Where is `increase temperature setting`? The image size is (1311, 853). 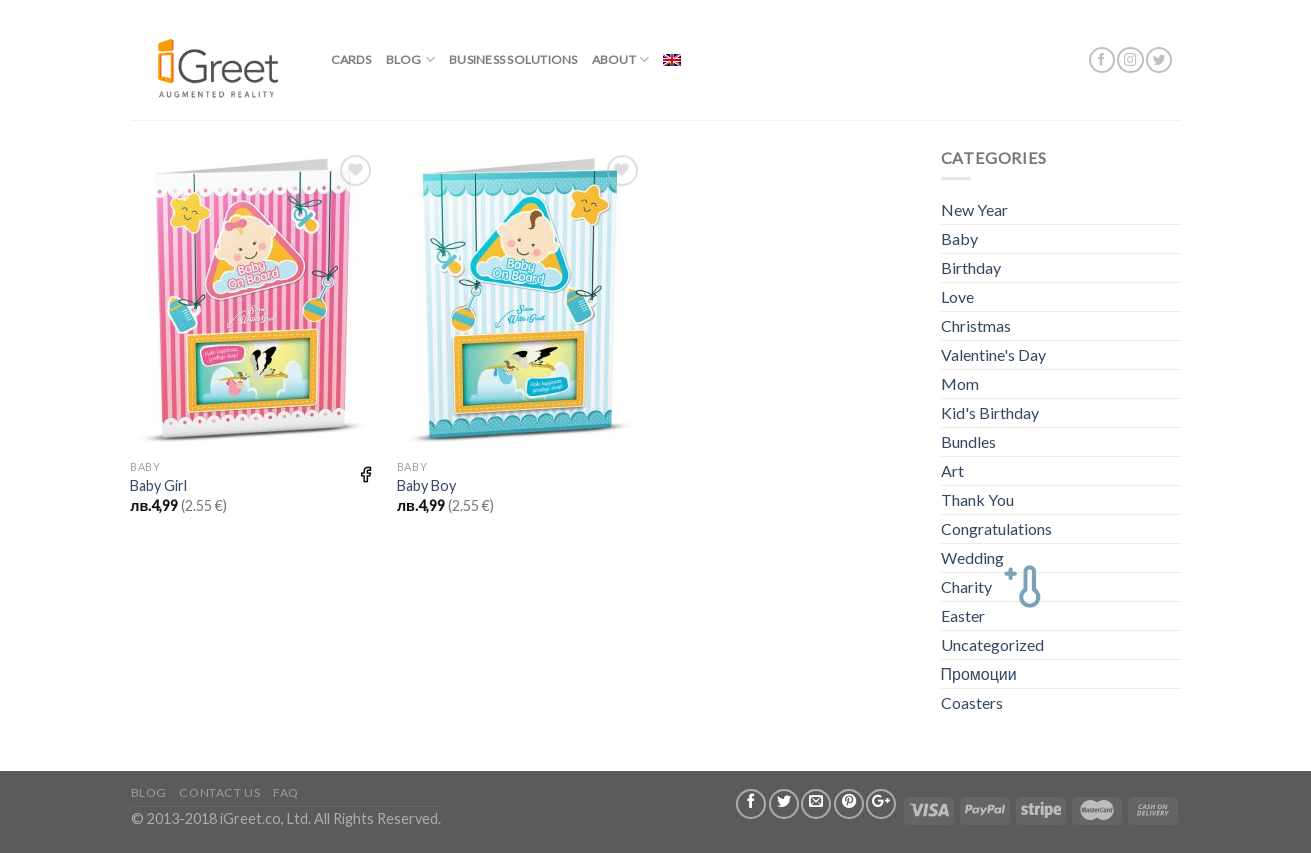
increase temperature setting is located at coordinates (1025, 586).